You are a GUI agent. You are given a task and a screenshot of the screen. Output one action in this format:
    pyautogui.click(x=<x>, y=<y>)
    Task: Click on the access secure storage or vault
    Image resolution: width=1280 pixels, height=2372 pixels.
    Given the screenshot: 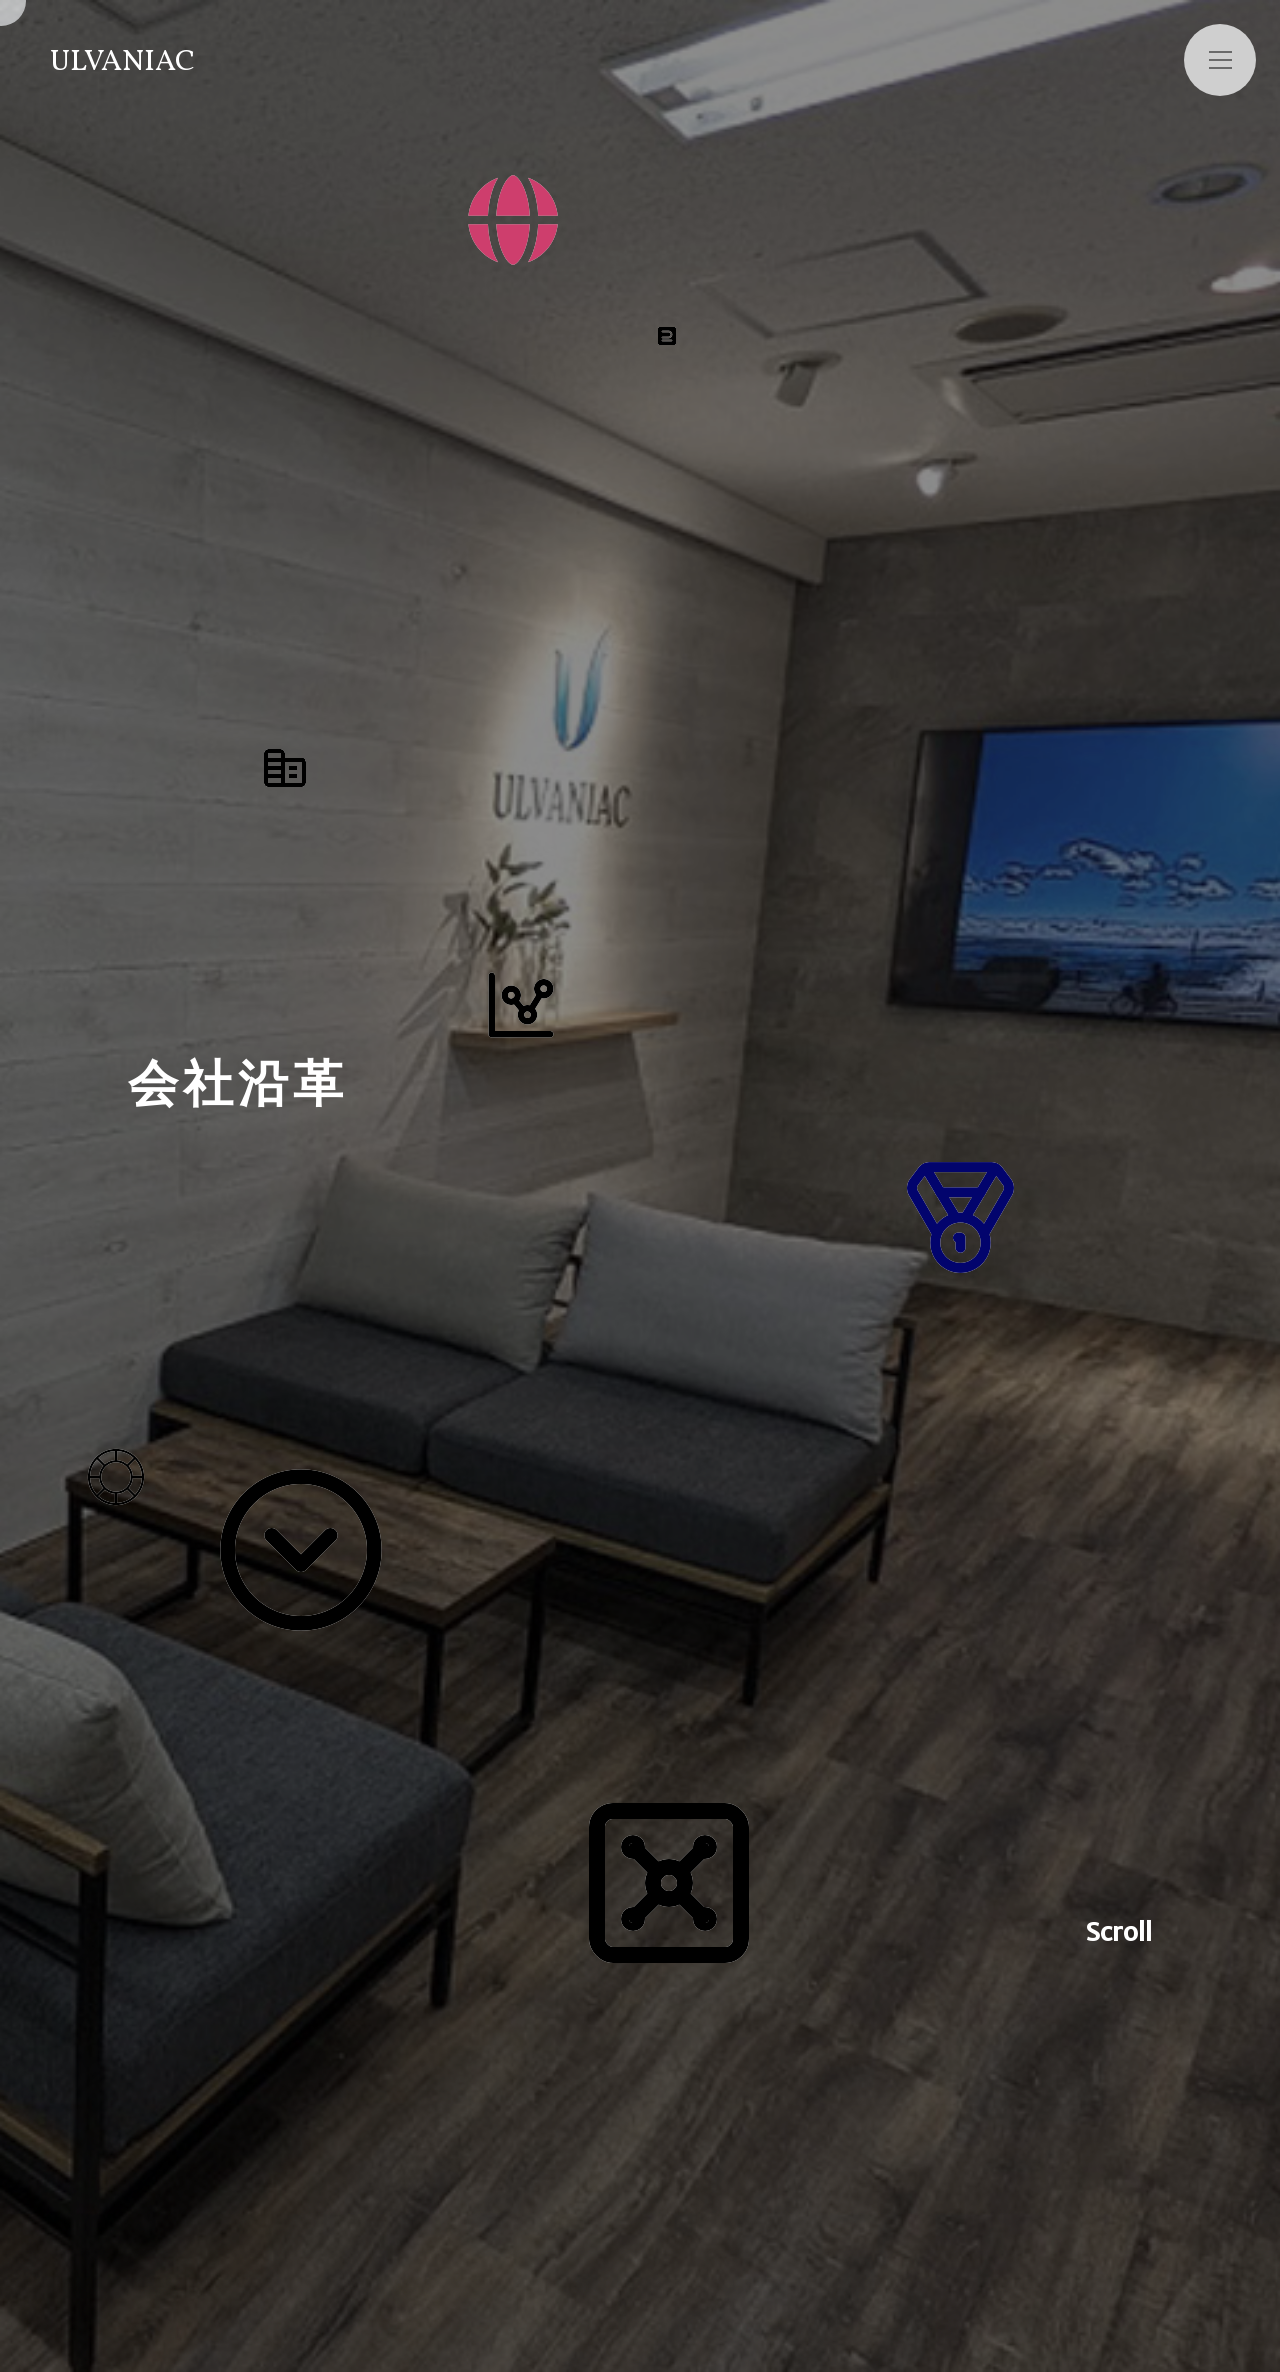 What is the action you would take?
    pyautogui.click(x=669, y=1883)
    